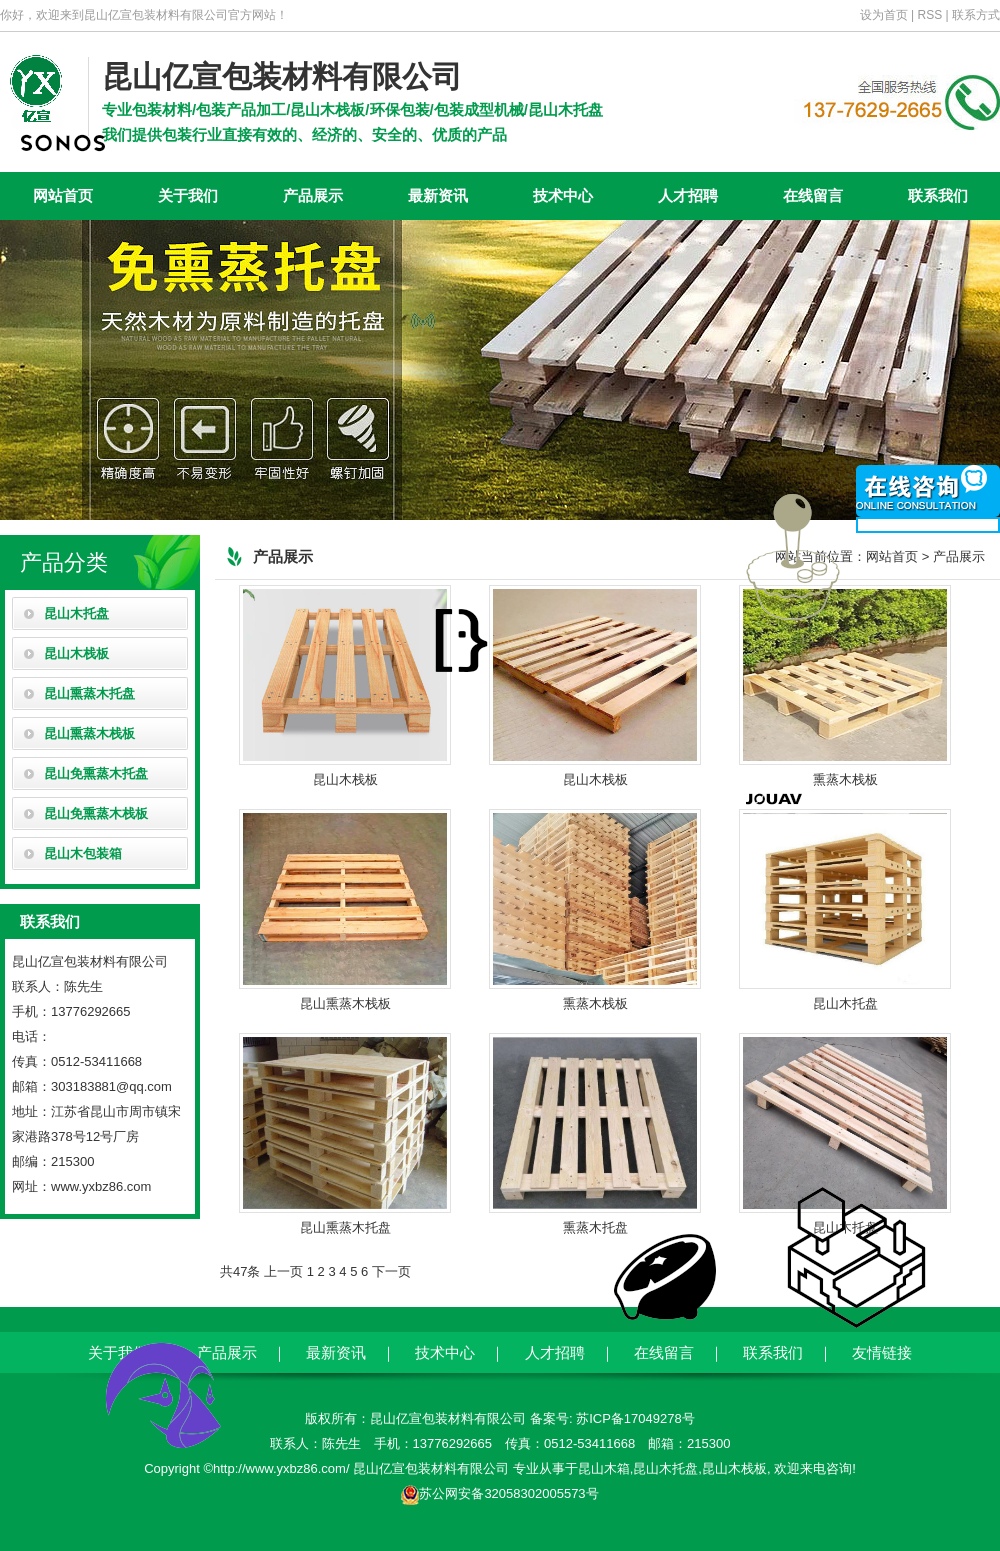 This screenshot has height=1551, width=1000. What do you see at coordinates (63, 143) in the screenshot?
I see `open the Sonos app` at bounding box center [63, 143].